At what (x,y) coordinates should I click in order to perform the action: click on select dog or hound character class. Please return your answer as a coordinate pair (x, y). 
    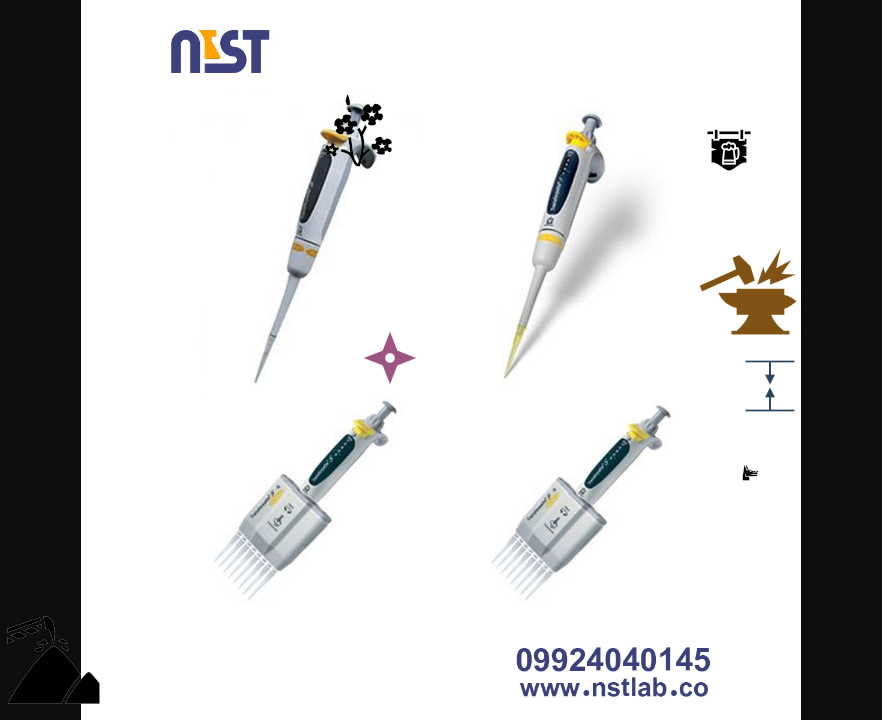
    Looking at the image, I should click on (750, 472).